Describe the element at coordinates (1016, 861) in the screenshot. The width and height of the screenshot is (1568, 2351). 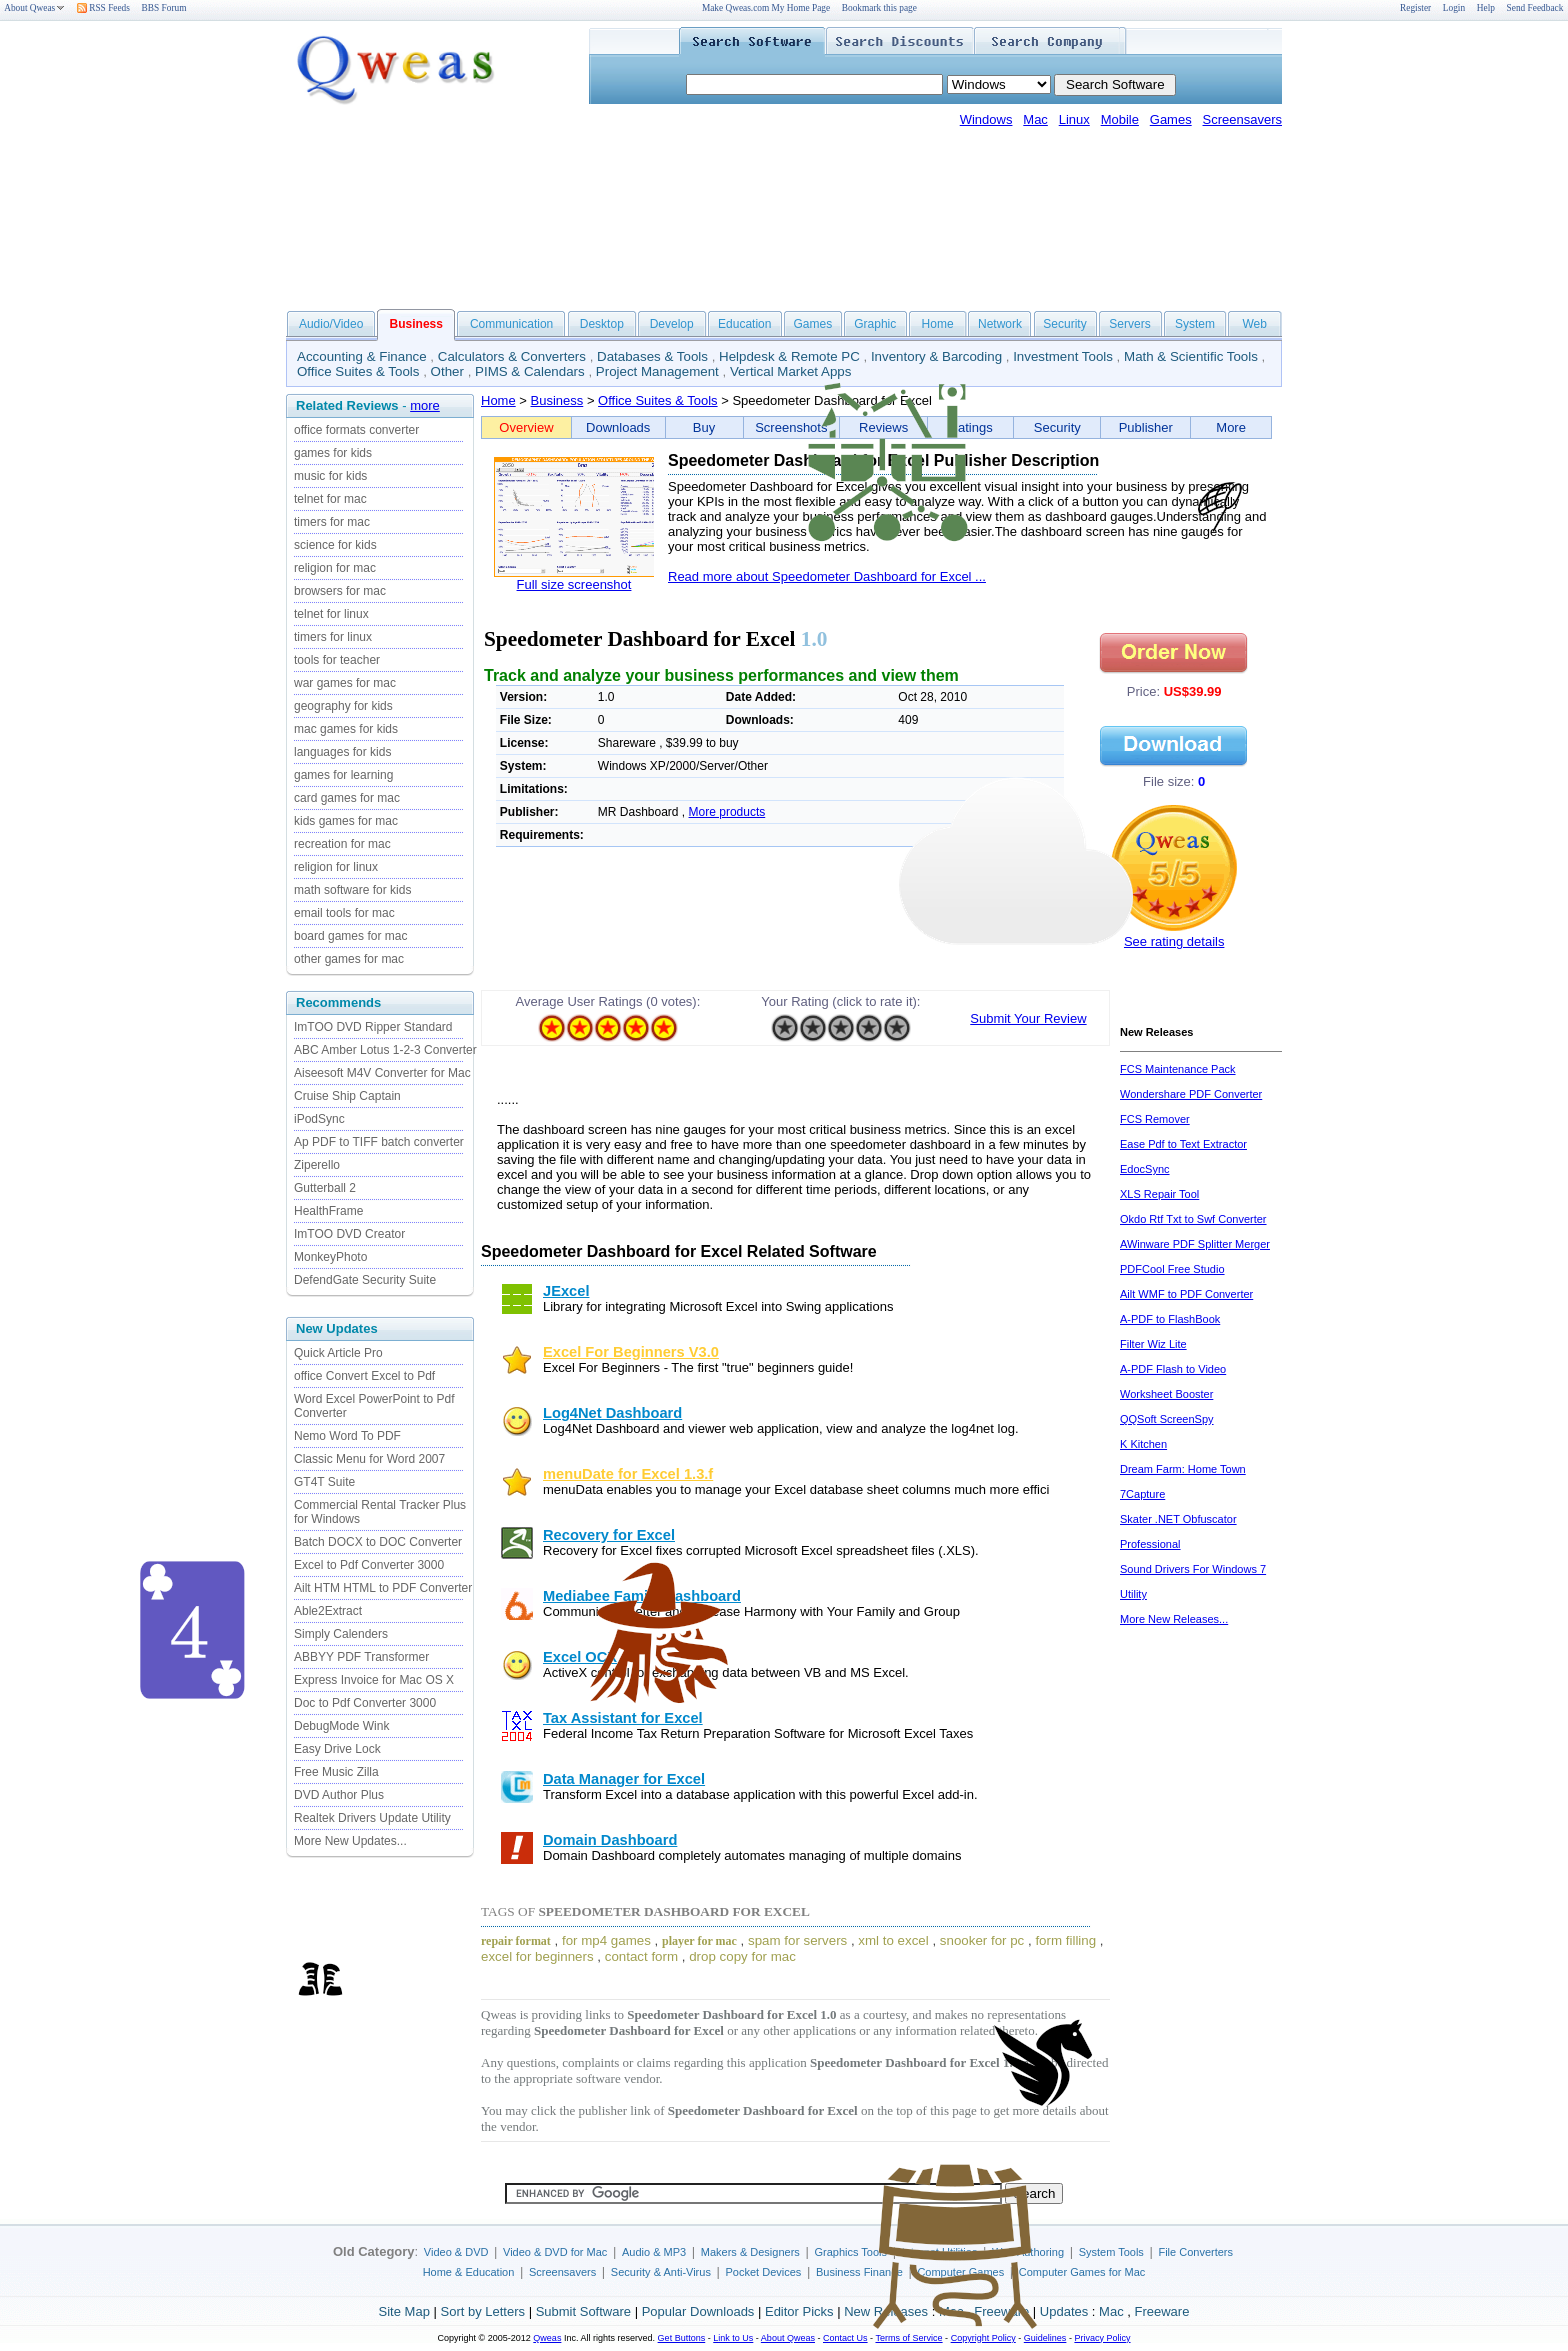
I see `indicates overcast or cloudy weather conditions` at that location.